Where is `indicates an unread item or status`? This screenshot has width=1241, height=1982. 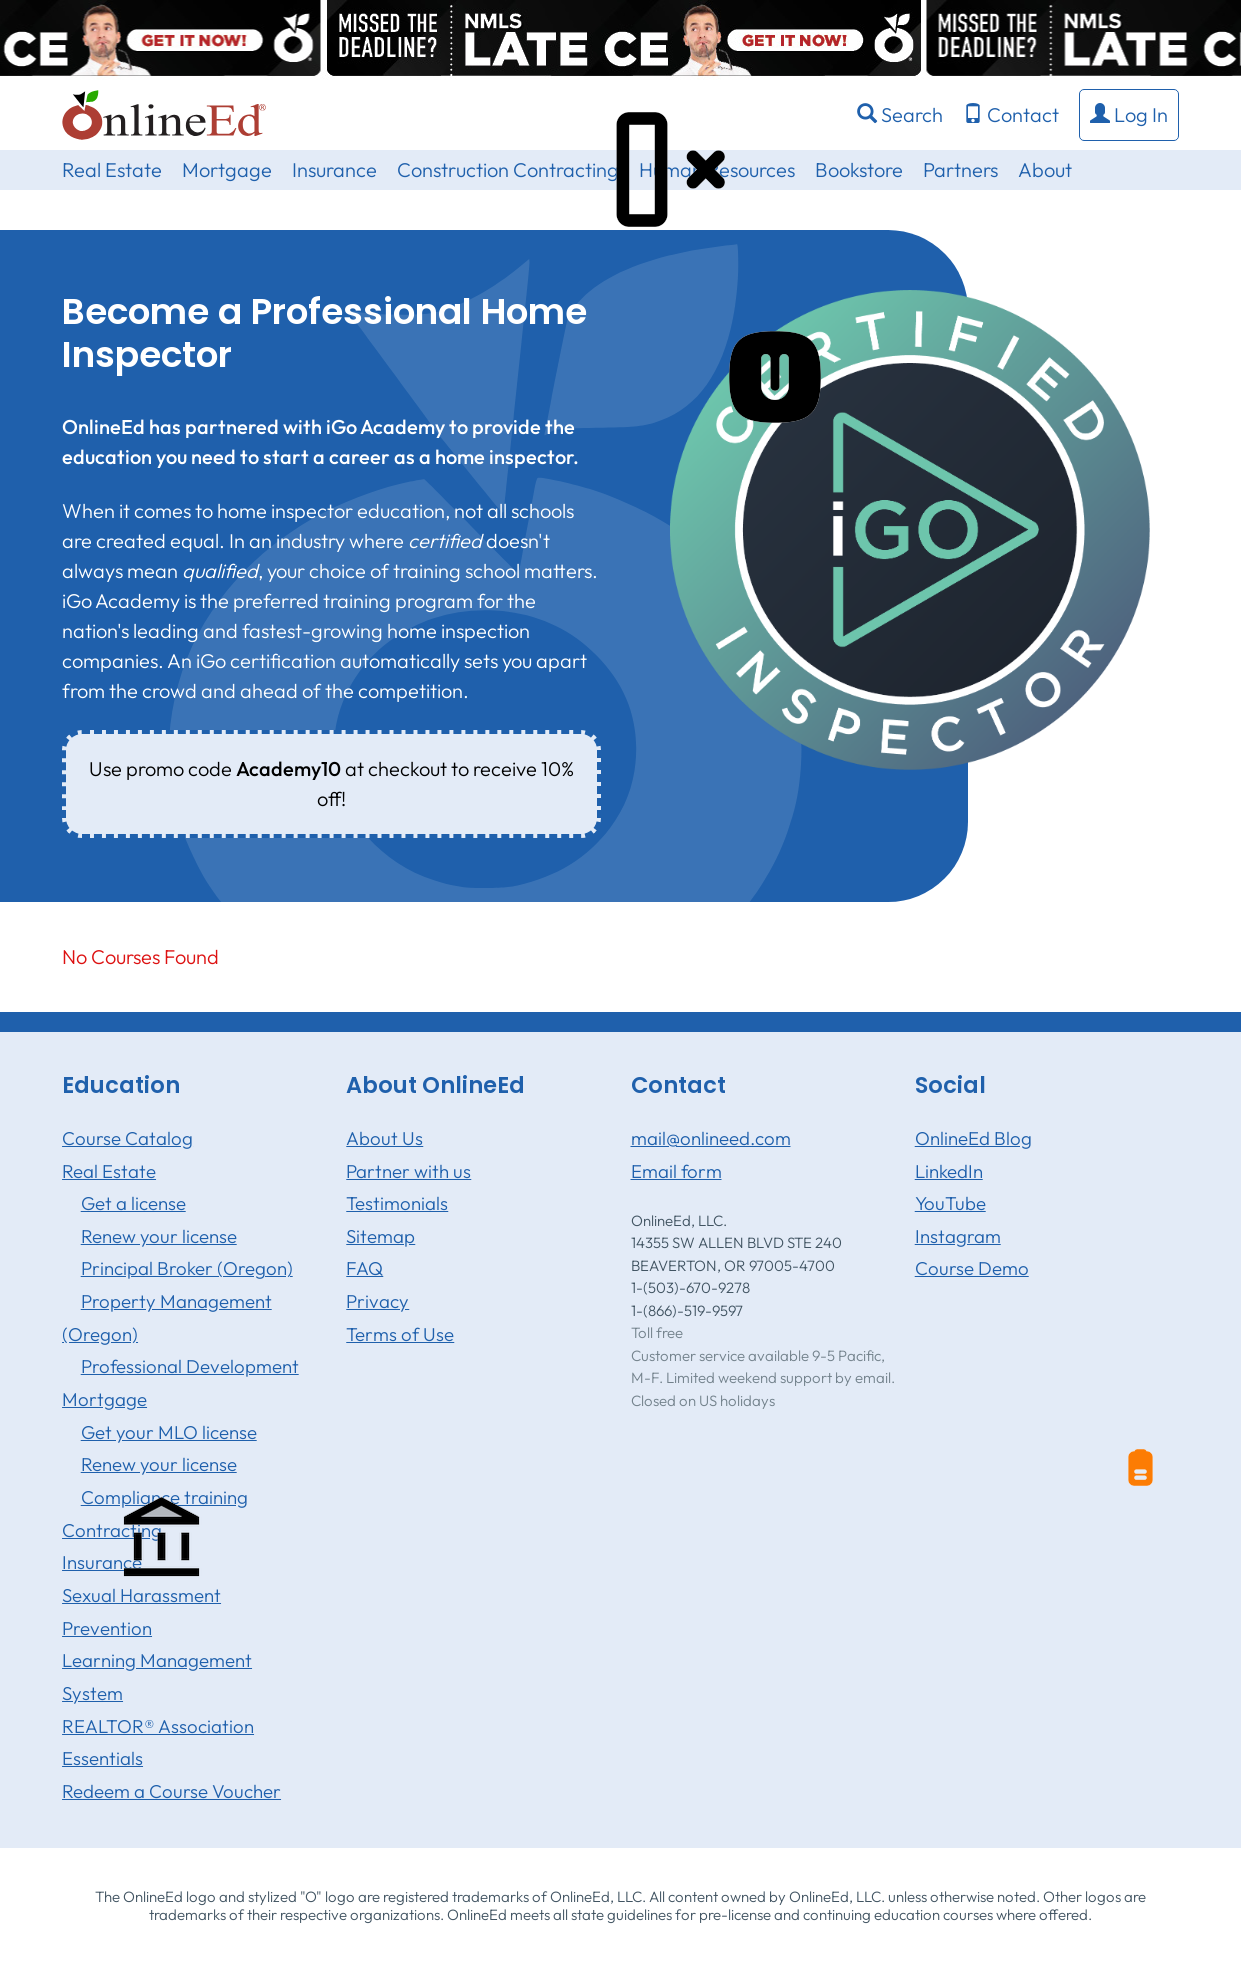
indicates an unread item or status is located at coordinates (775, 377).